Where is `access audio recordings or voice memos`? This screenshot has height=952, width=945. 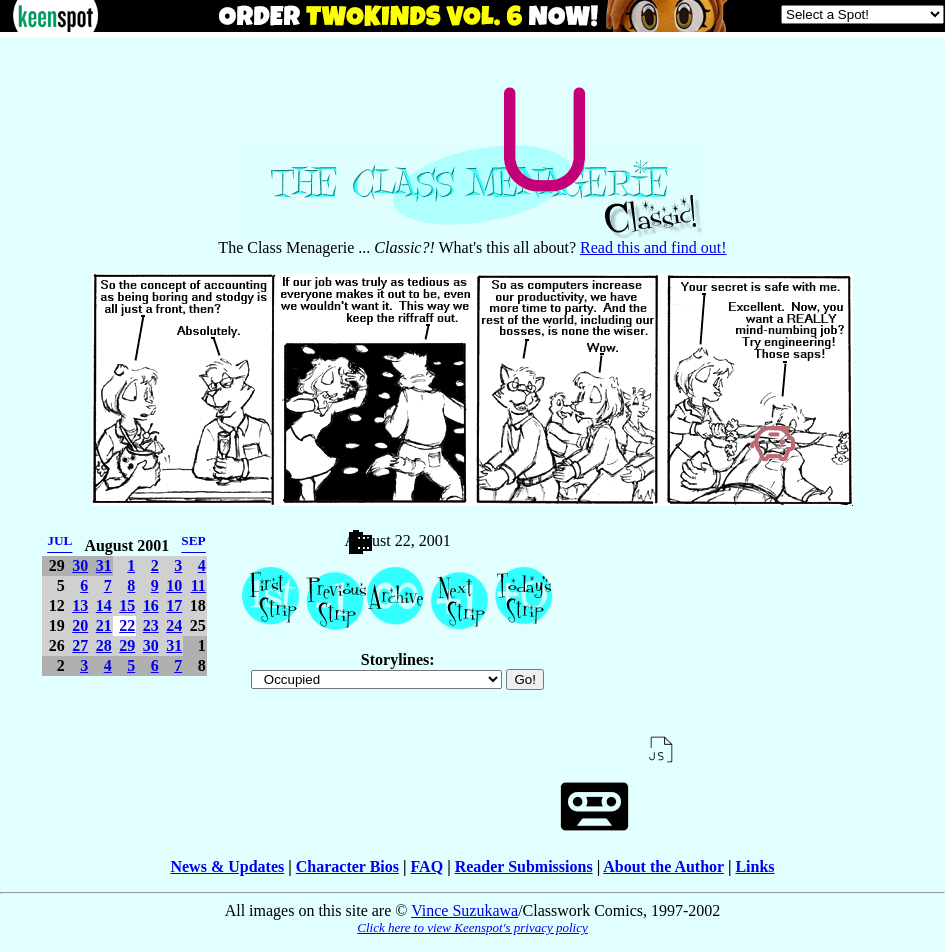
access audio recordings or voice memos is located at coordinates (594, 806).